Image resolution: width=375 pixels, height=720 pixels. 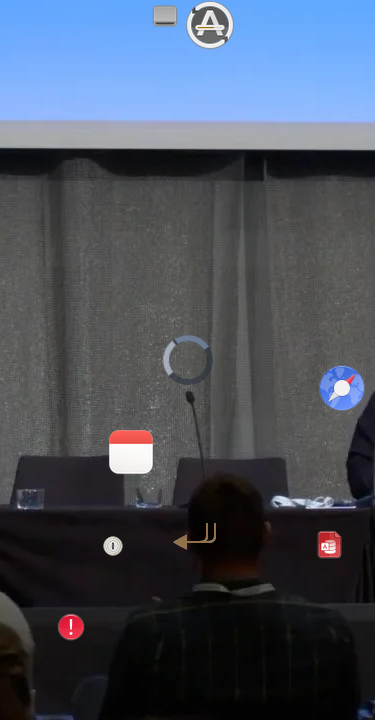 I want to click on indicates a warning or caution message, so click(x=71, y=627).